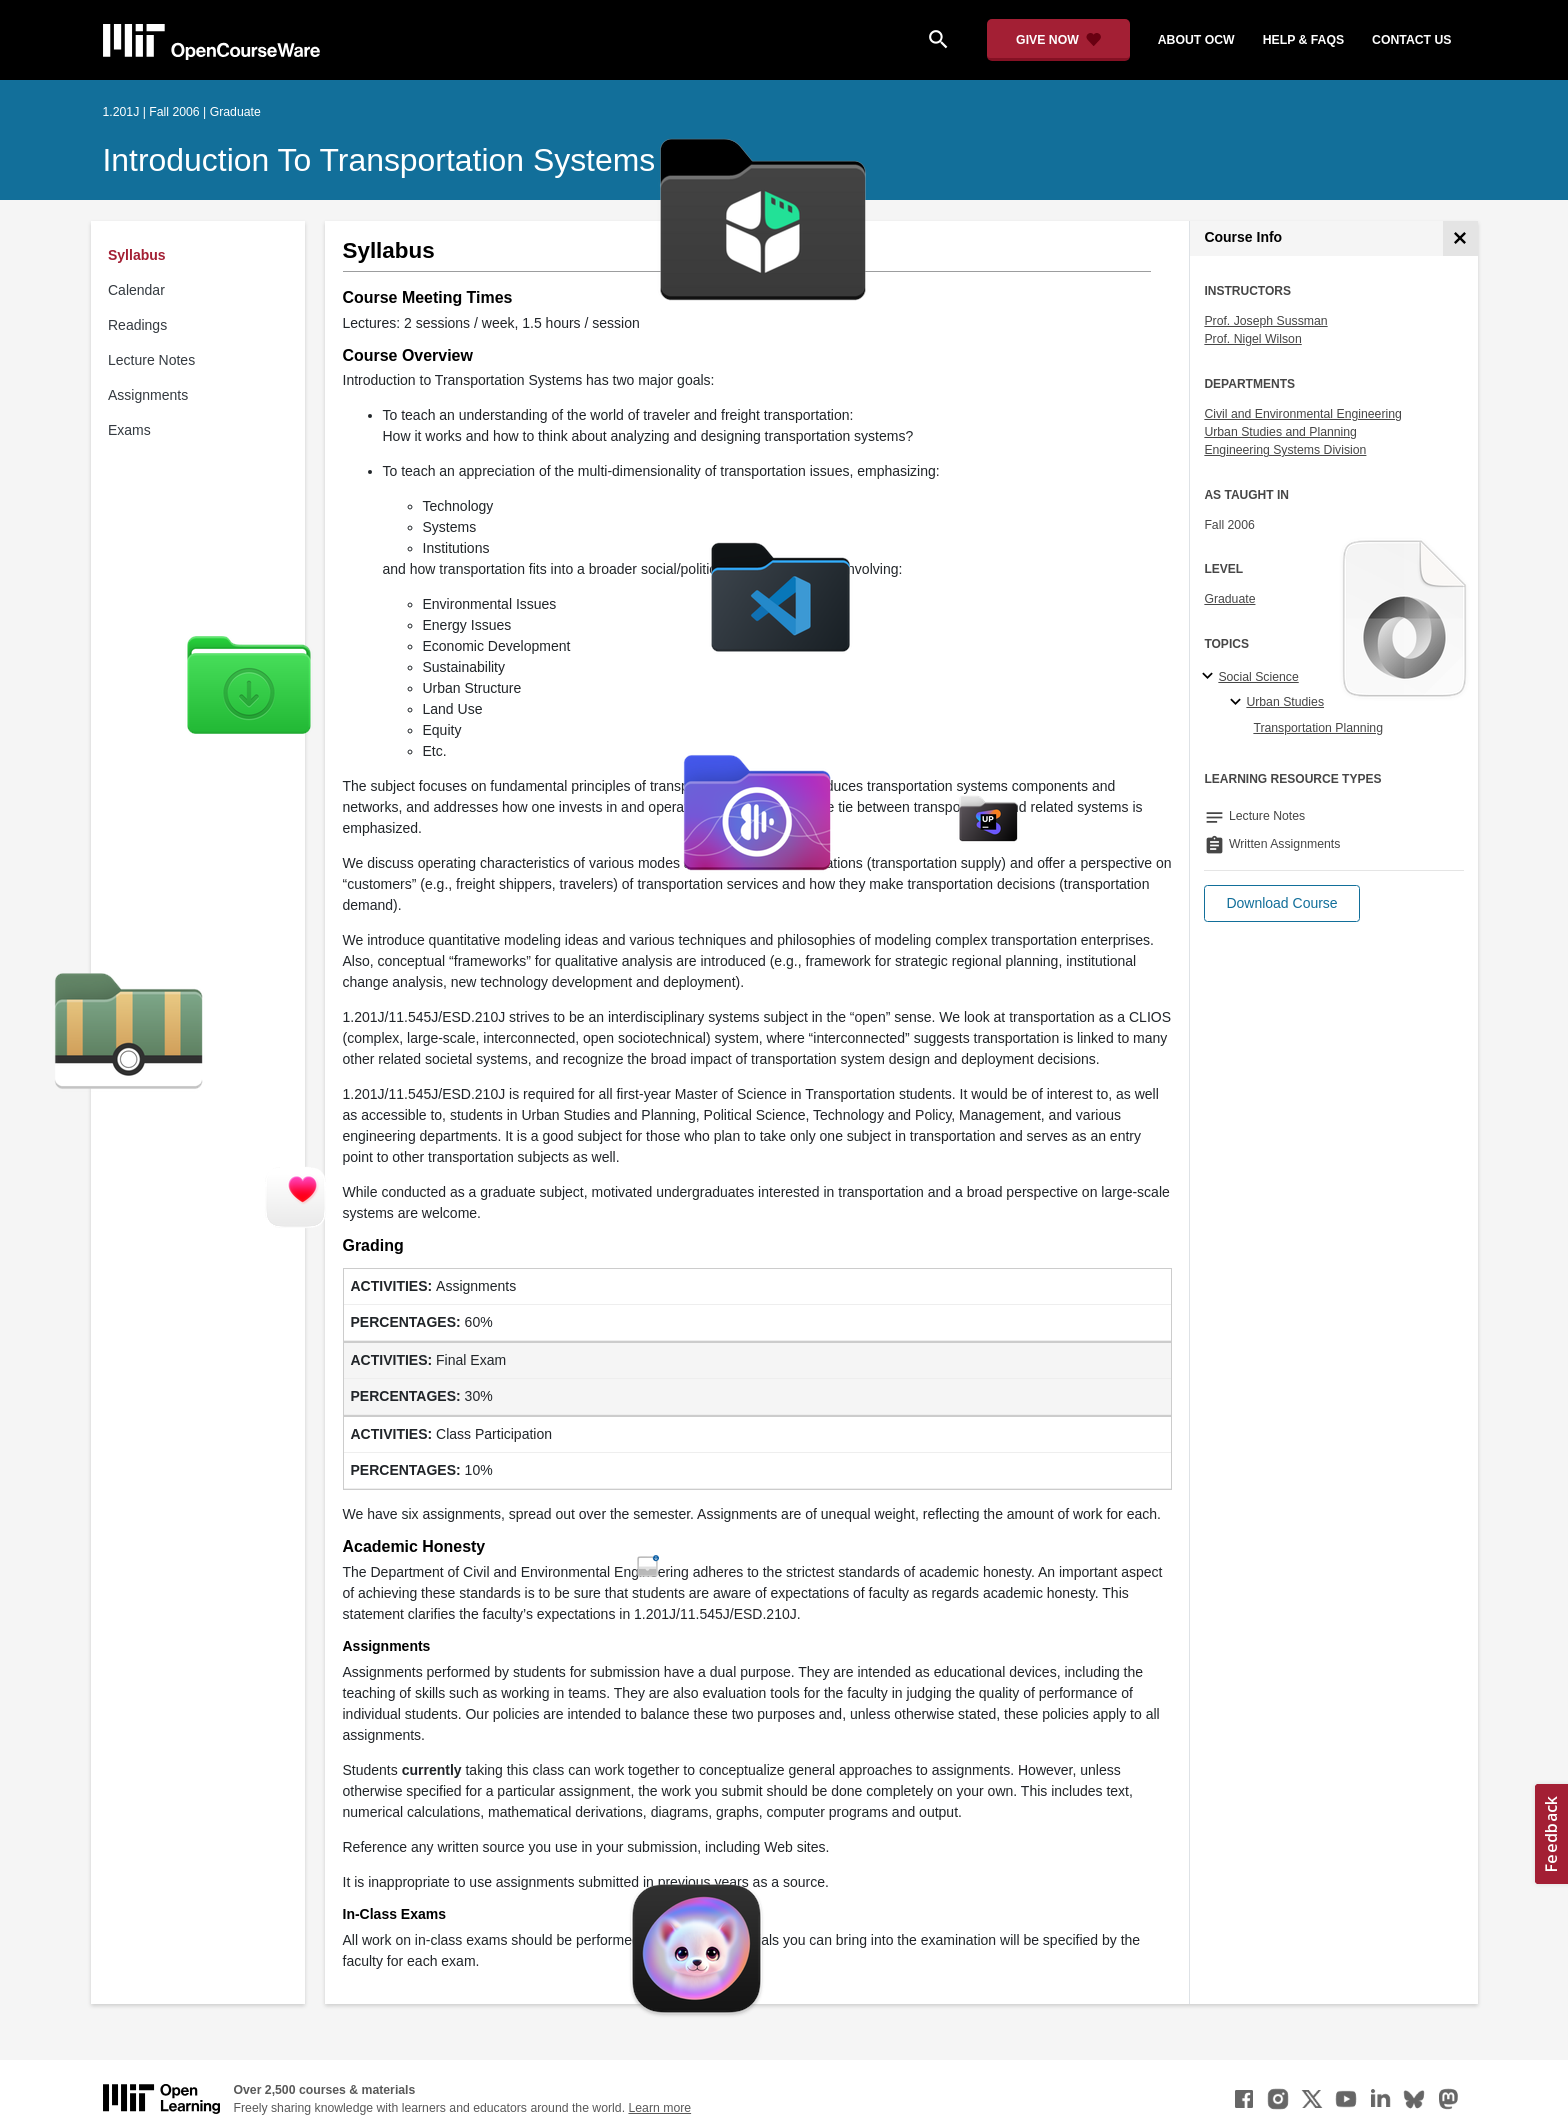  What do you see at coordinates (988, 820) in the screenshot?
I see `open jetbrains upsource project folder` at bounding box center [988, 820].